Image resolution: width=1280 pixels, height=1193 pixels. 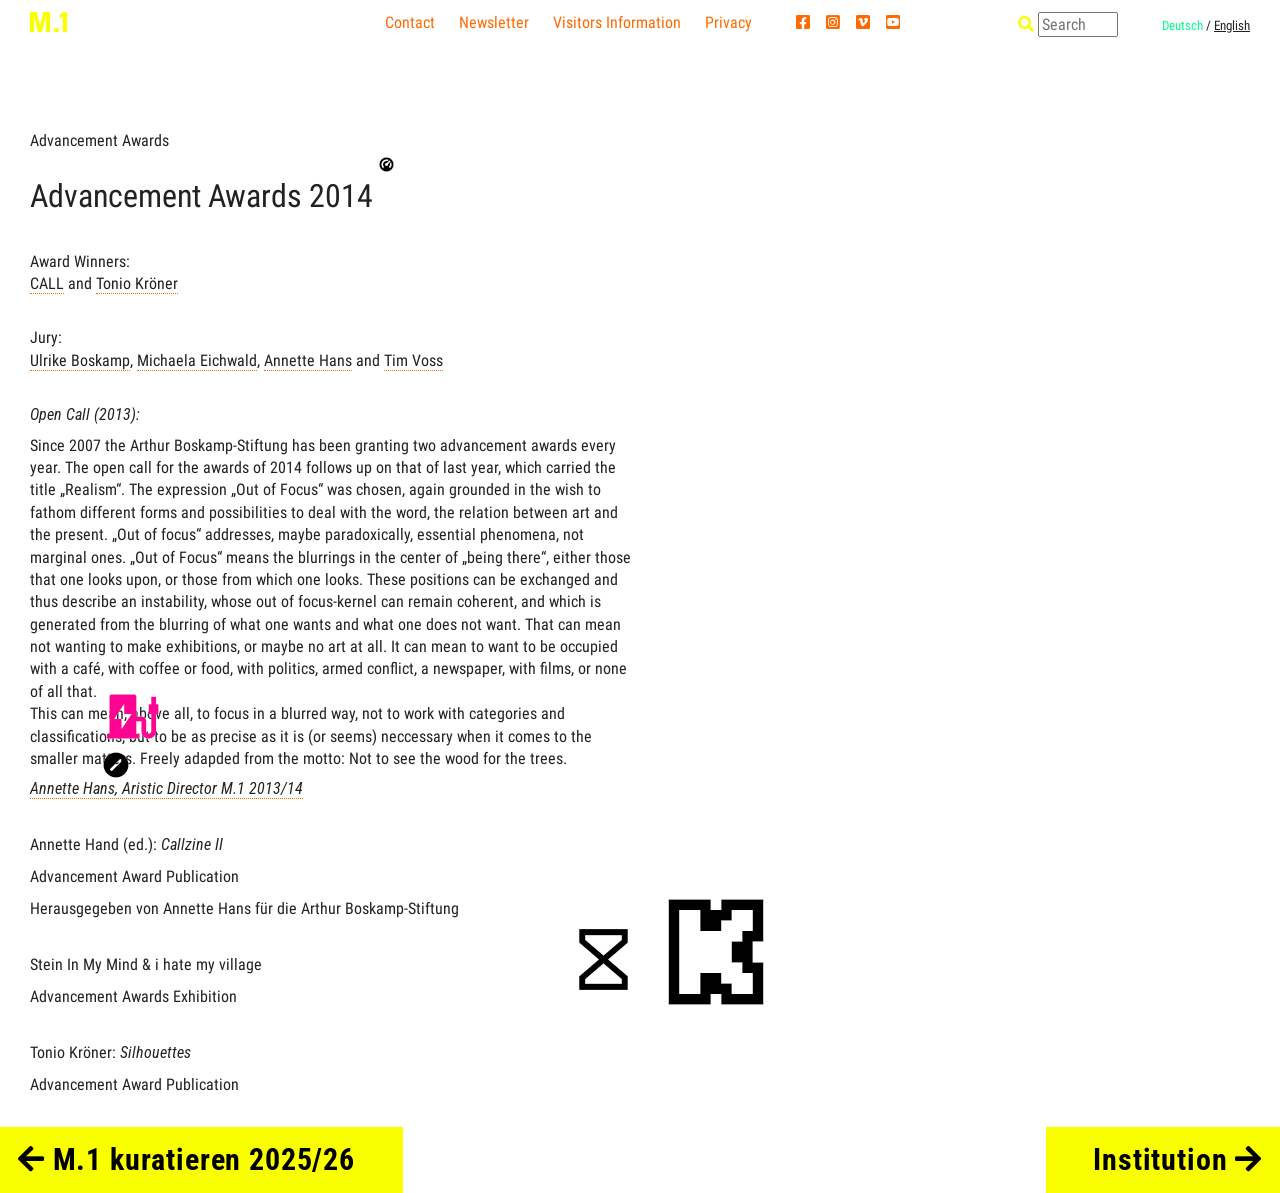 I want to click on indicates a blocked or prohibited action, so click(x=116, y=765).